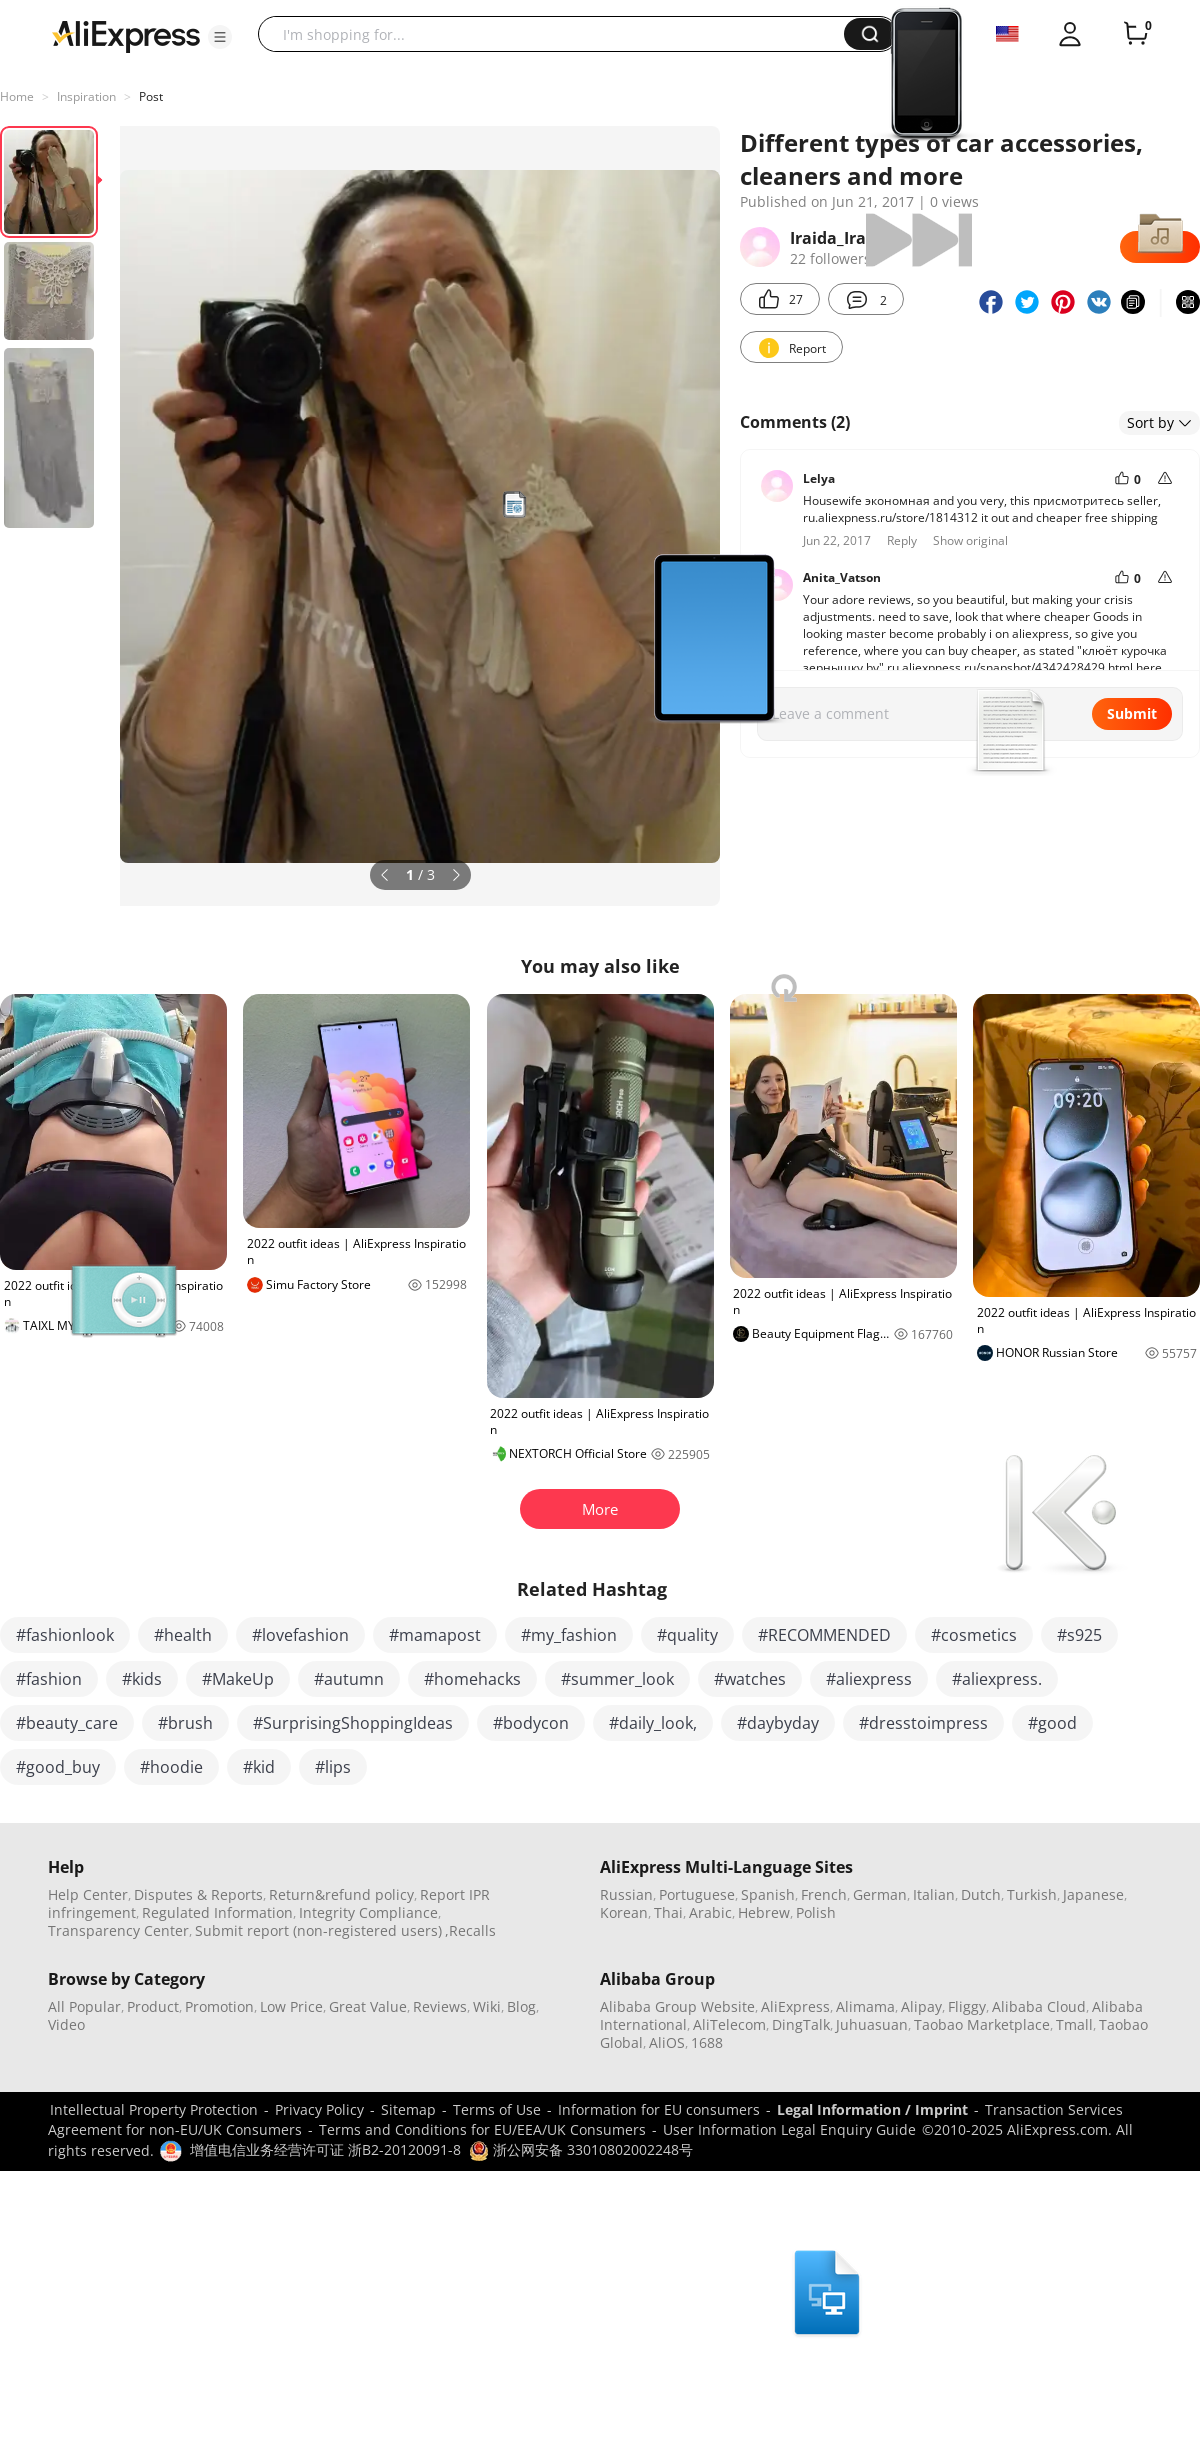 This screenshot has height=2443, width=1200. I want to click on open a libreoffice web document, so click(514, 504).